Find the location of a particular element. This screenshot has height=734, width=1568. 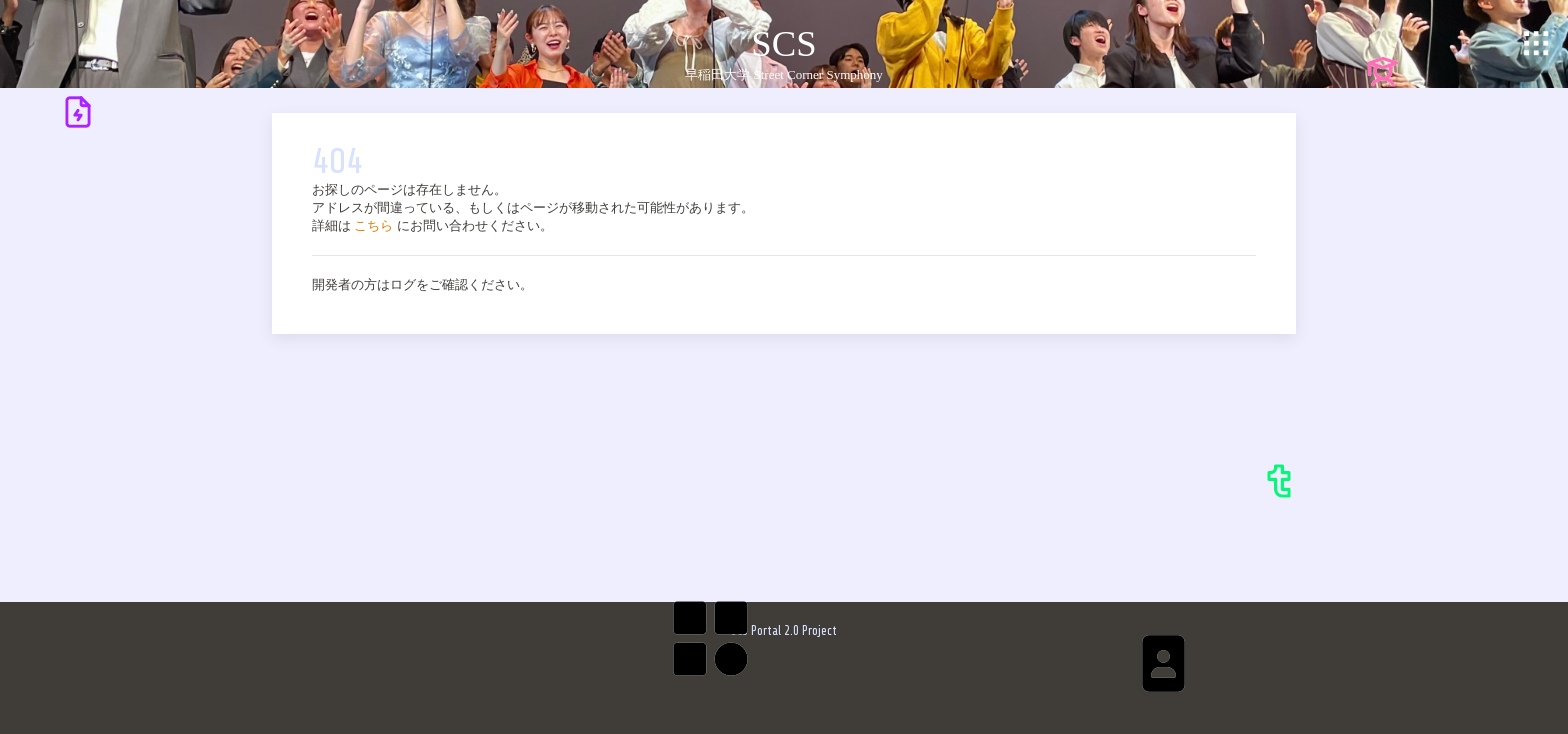

browse categories or sections is located at coordinates (710, 638).